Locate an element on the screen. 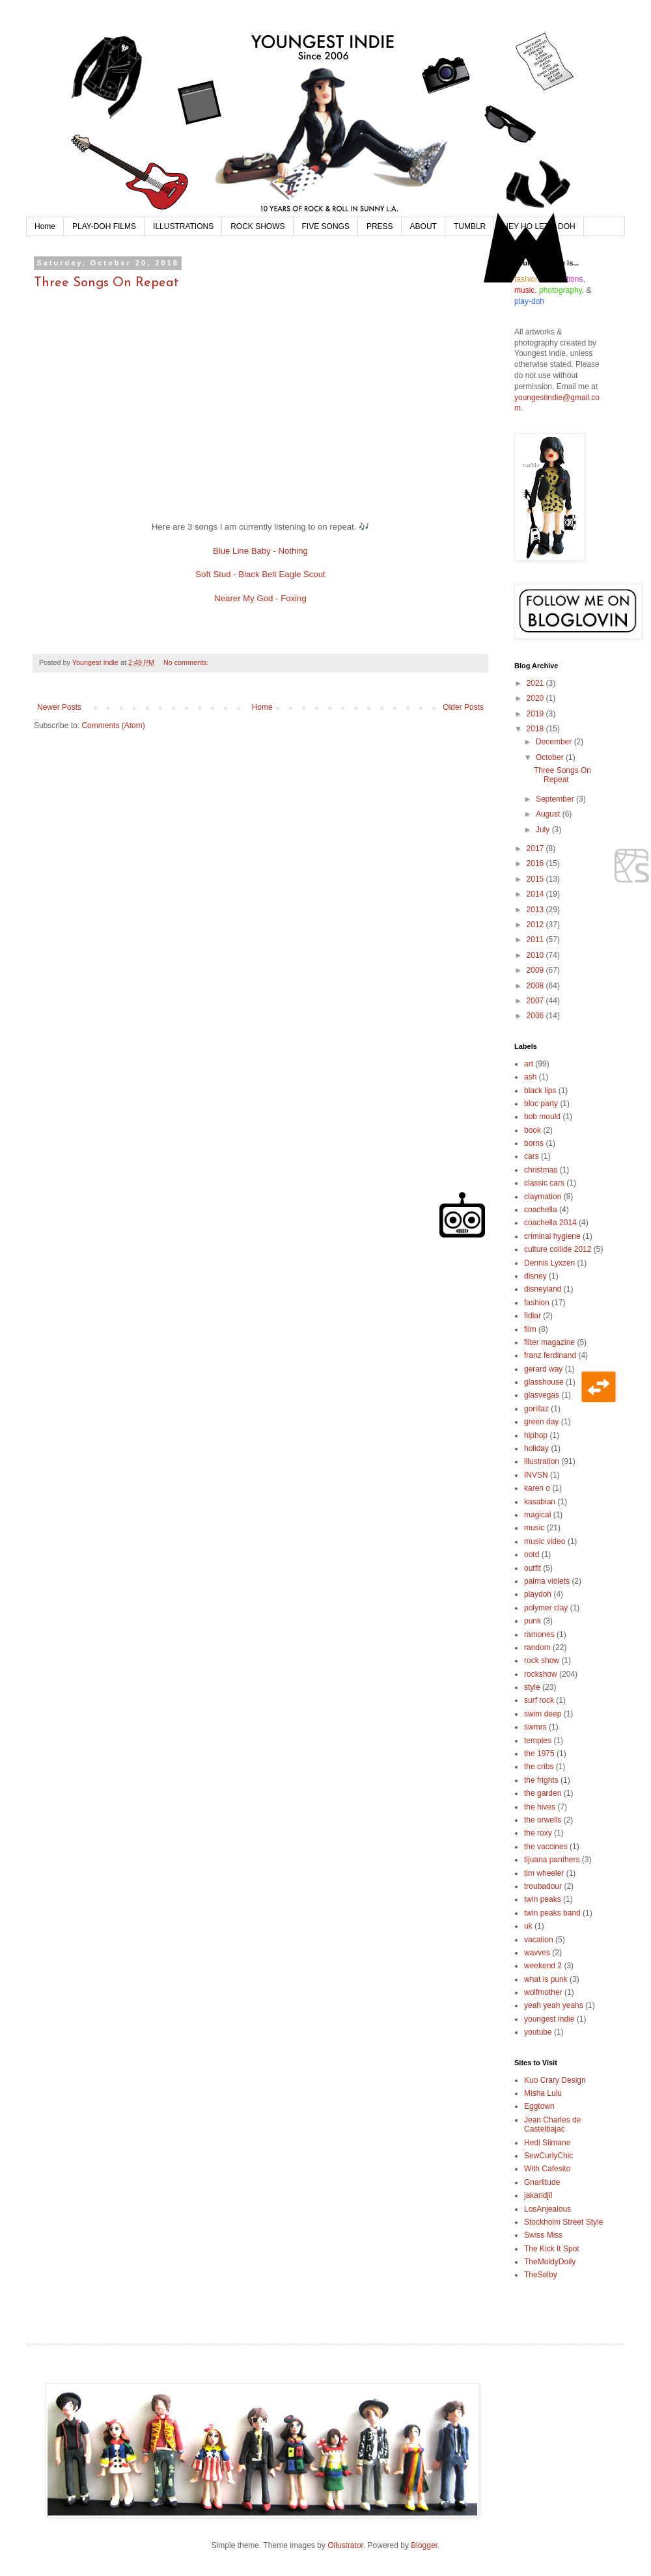  visit the Spyderide website or app is located at coordinates (631, 865).